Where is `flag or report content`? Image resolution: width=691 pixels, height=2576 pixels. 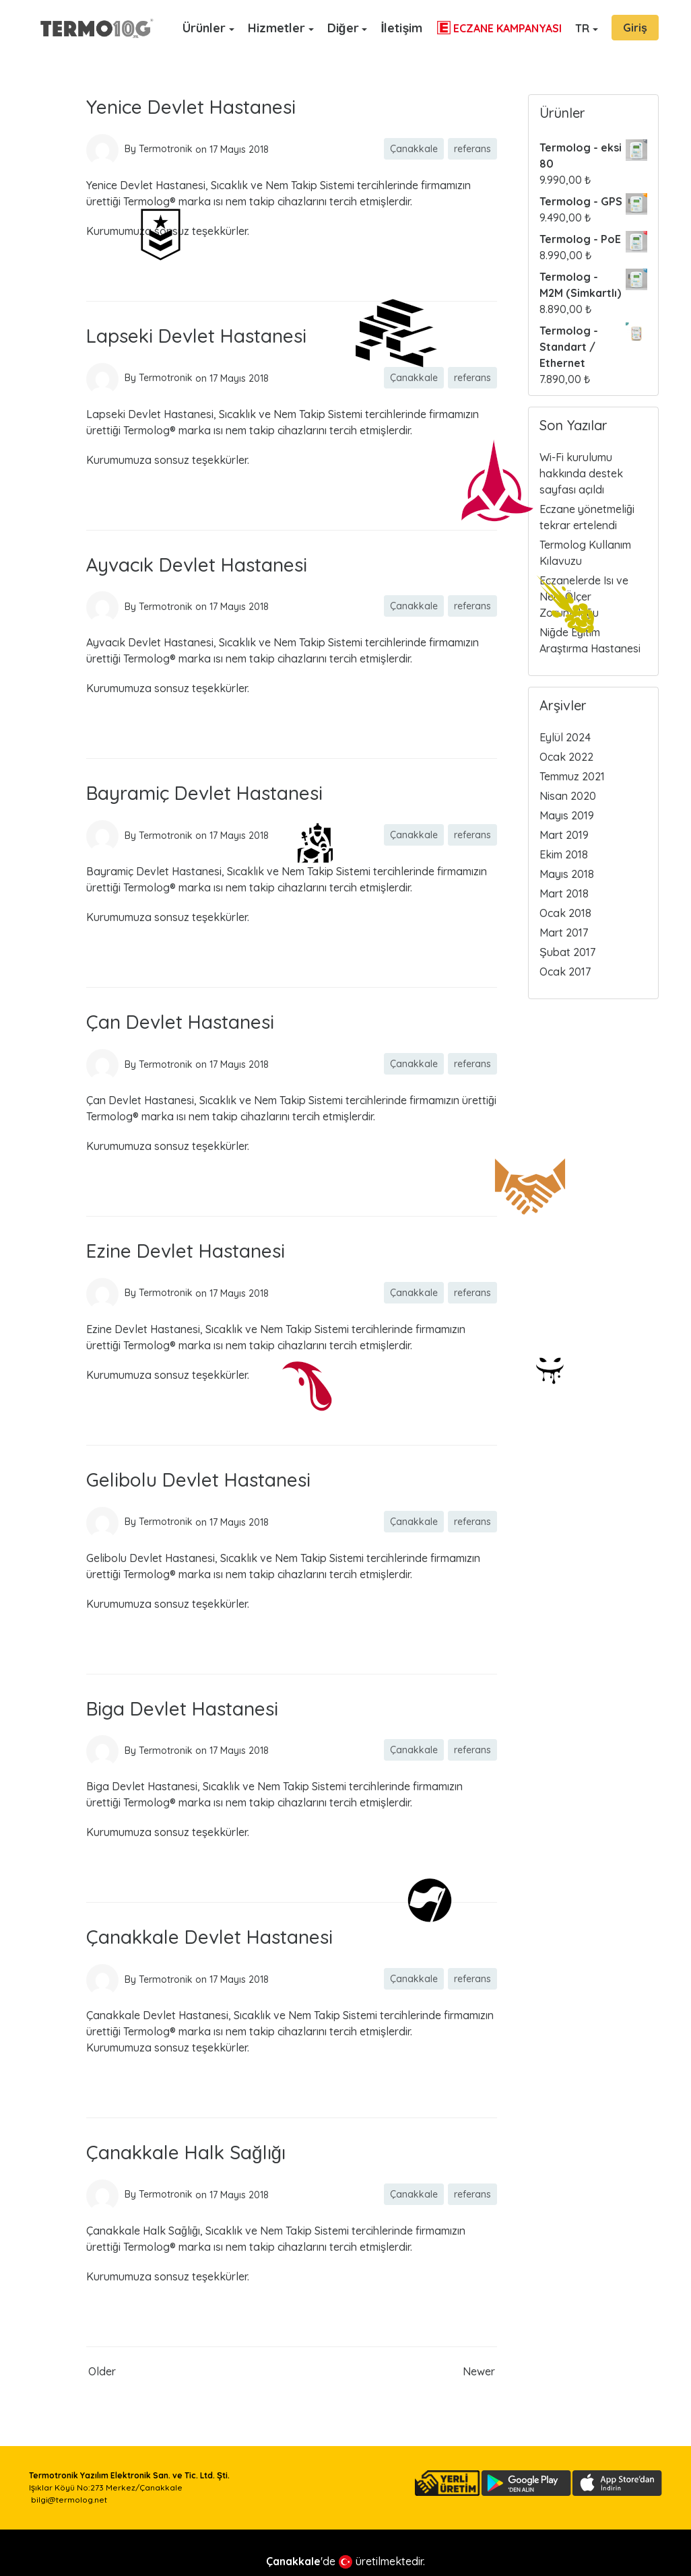
flag or report content is located at coordinates (430, 1900).